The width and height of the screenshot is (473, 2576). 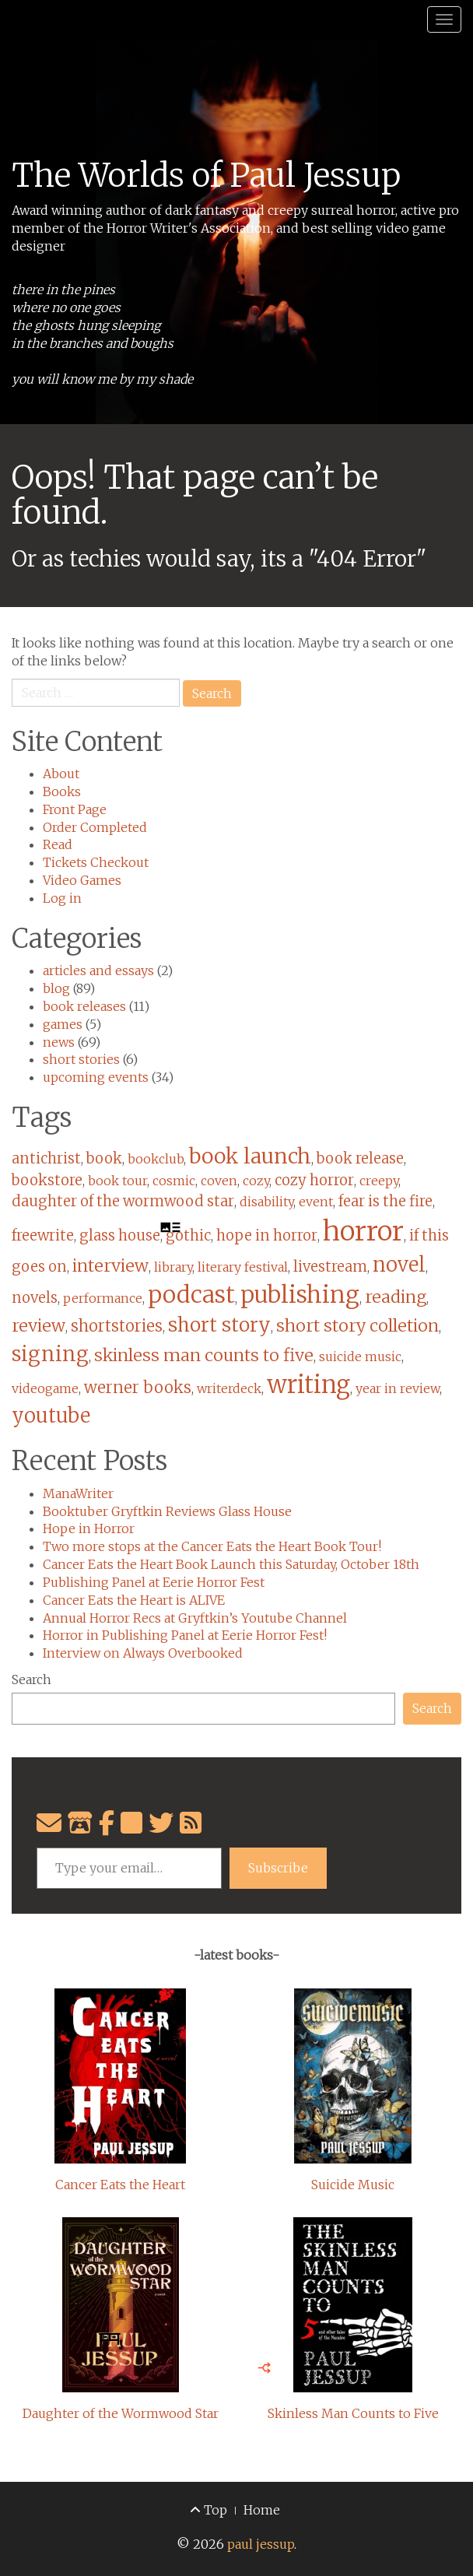 What do you see at coordinates (170, 1227) in the screenshot?
I see `view article or media with thumbnail preview` at bounding box center [170, 1227].